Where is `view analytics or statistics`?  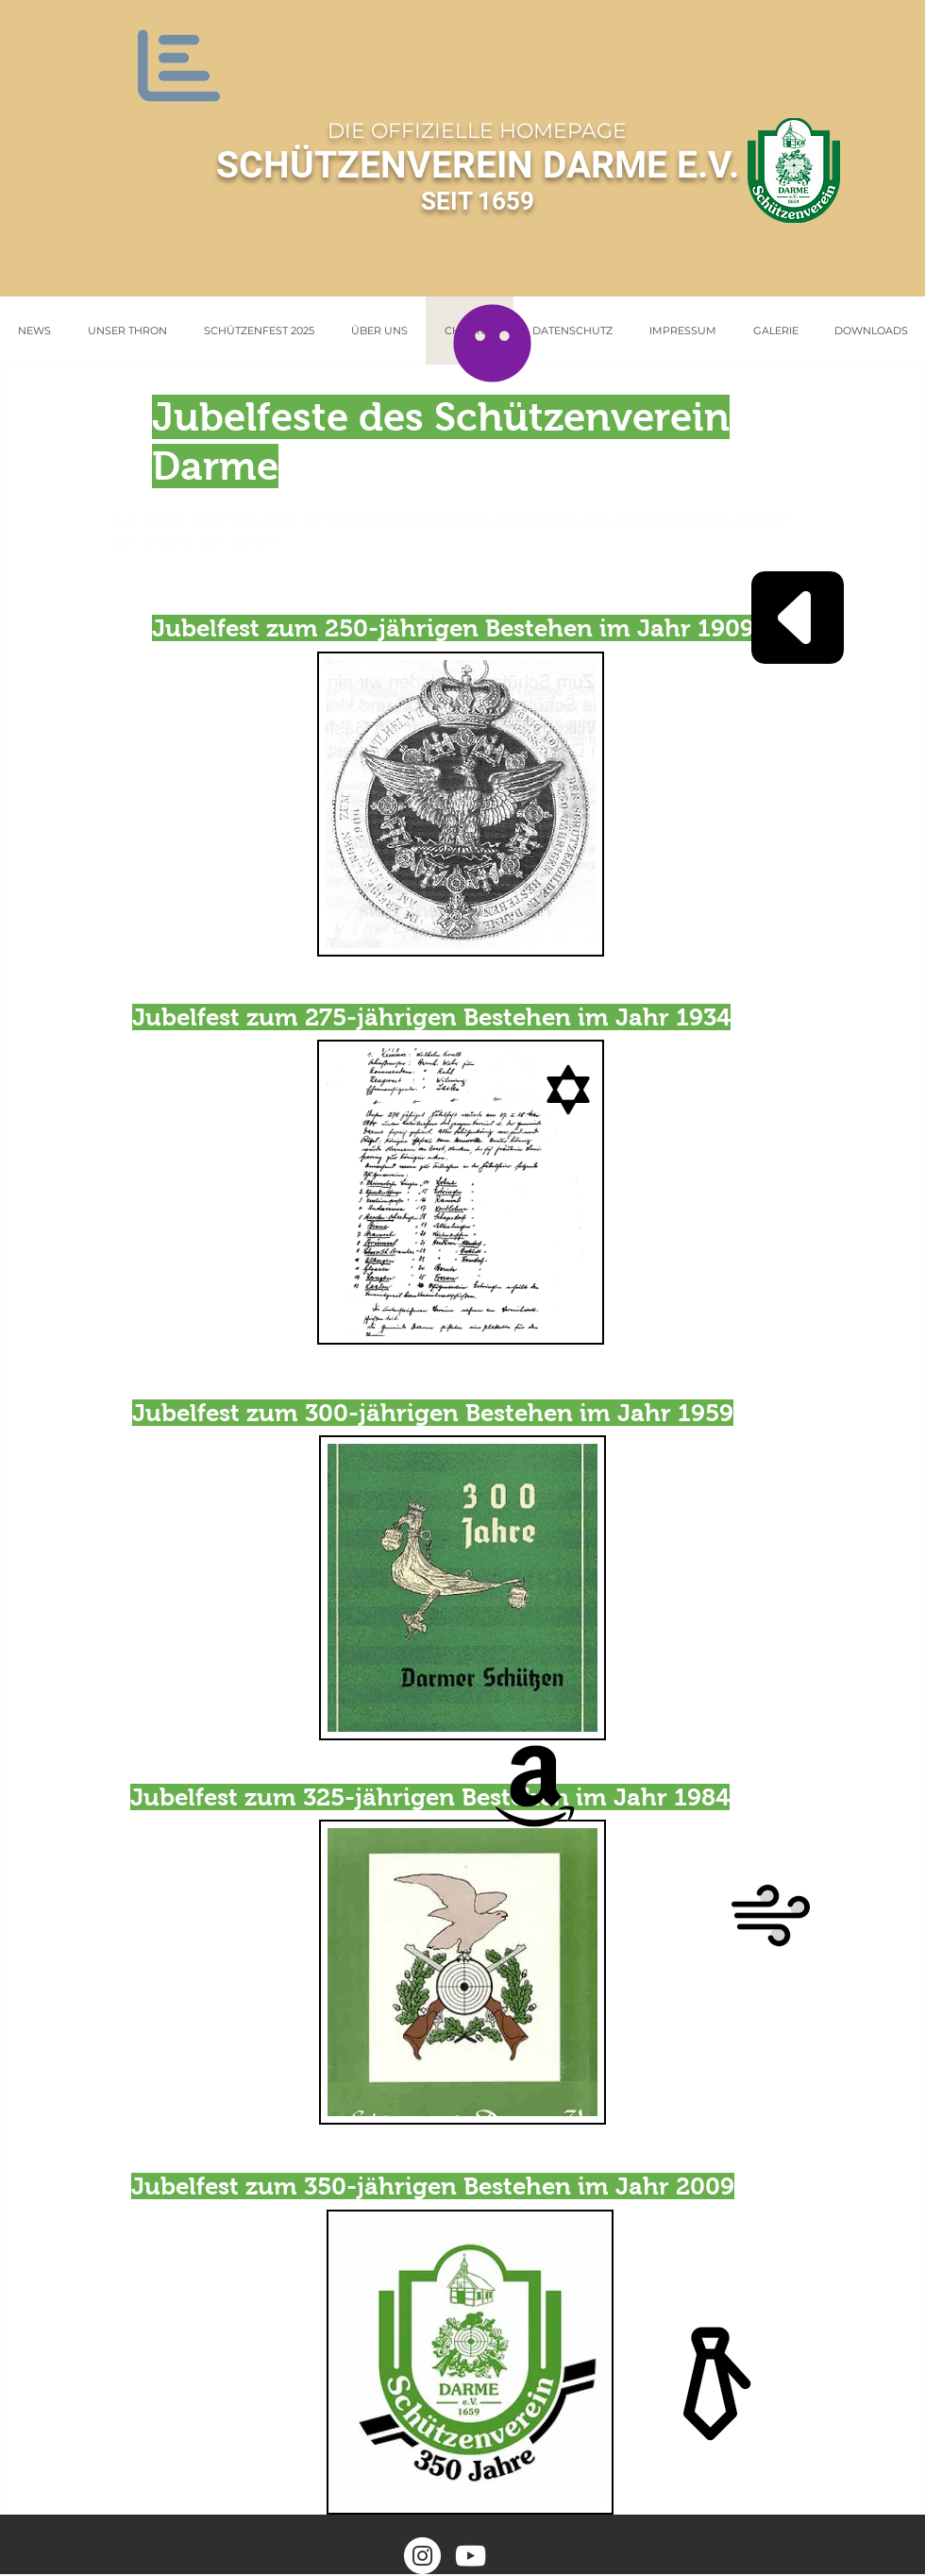
view analytics or statistics is located at coordinates (178, 65).